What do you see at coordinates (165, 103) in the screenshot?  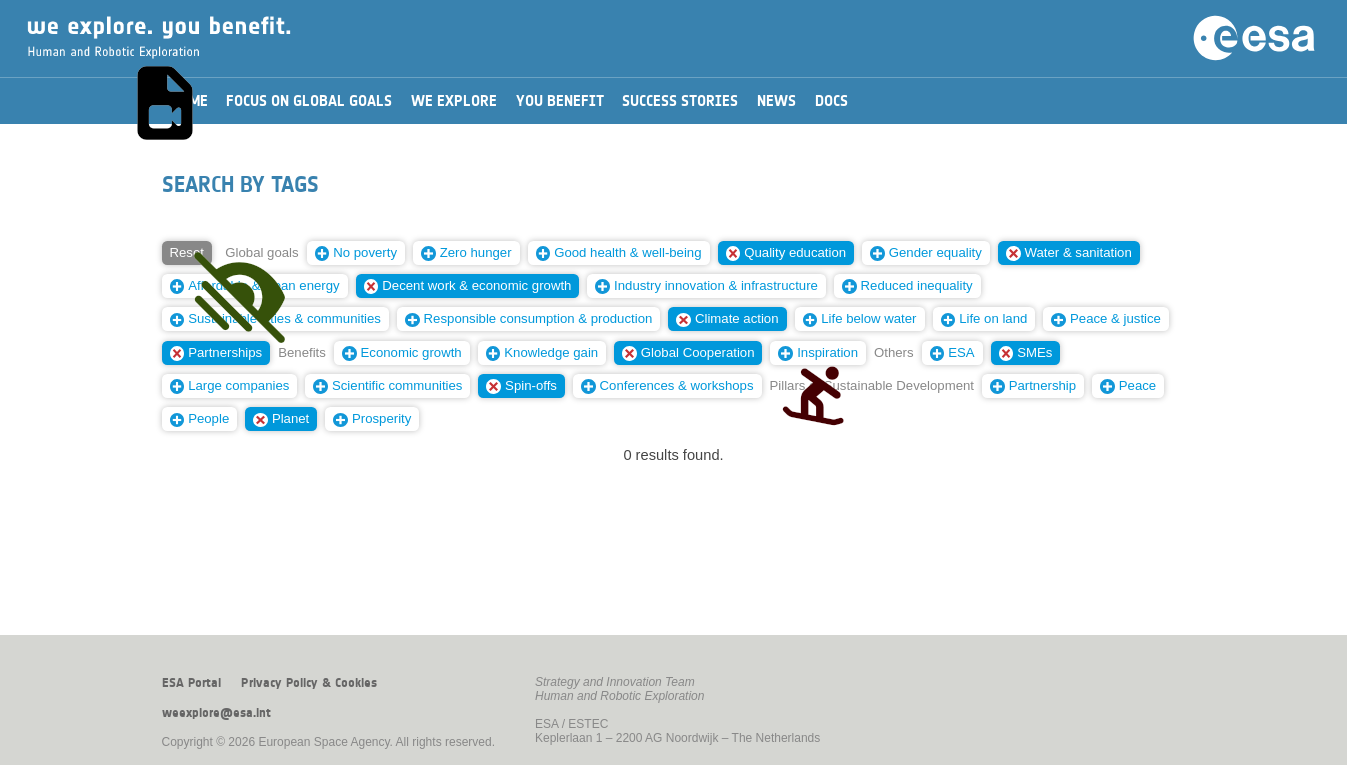 I see `open a video file` at bounding box center [165, 103].